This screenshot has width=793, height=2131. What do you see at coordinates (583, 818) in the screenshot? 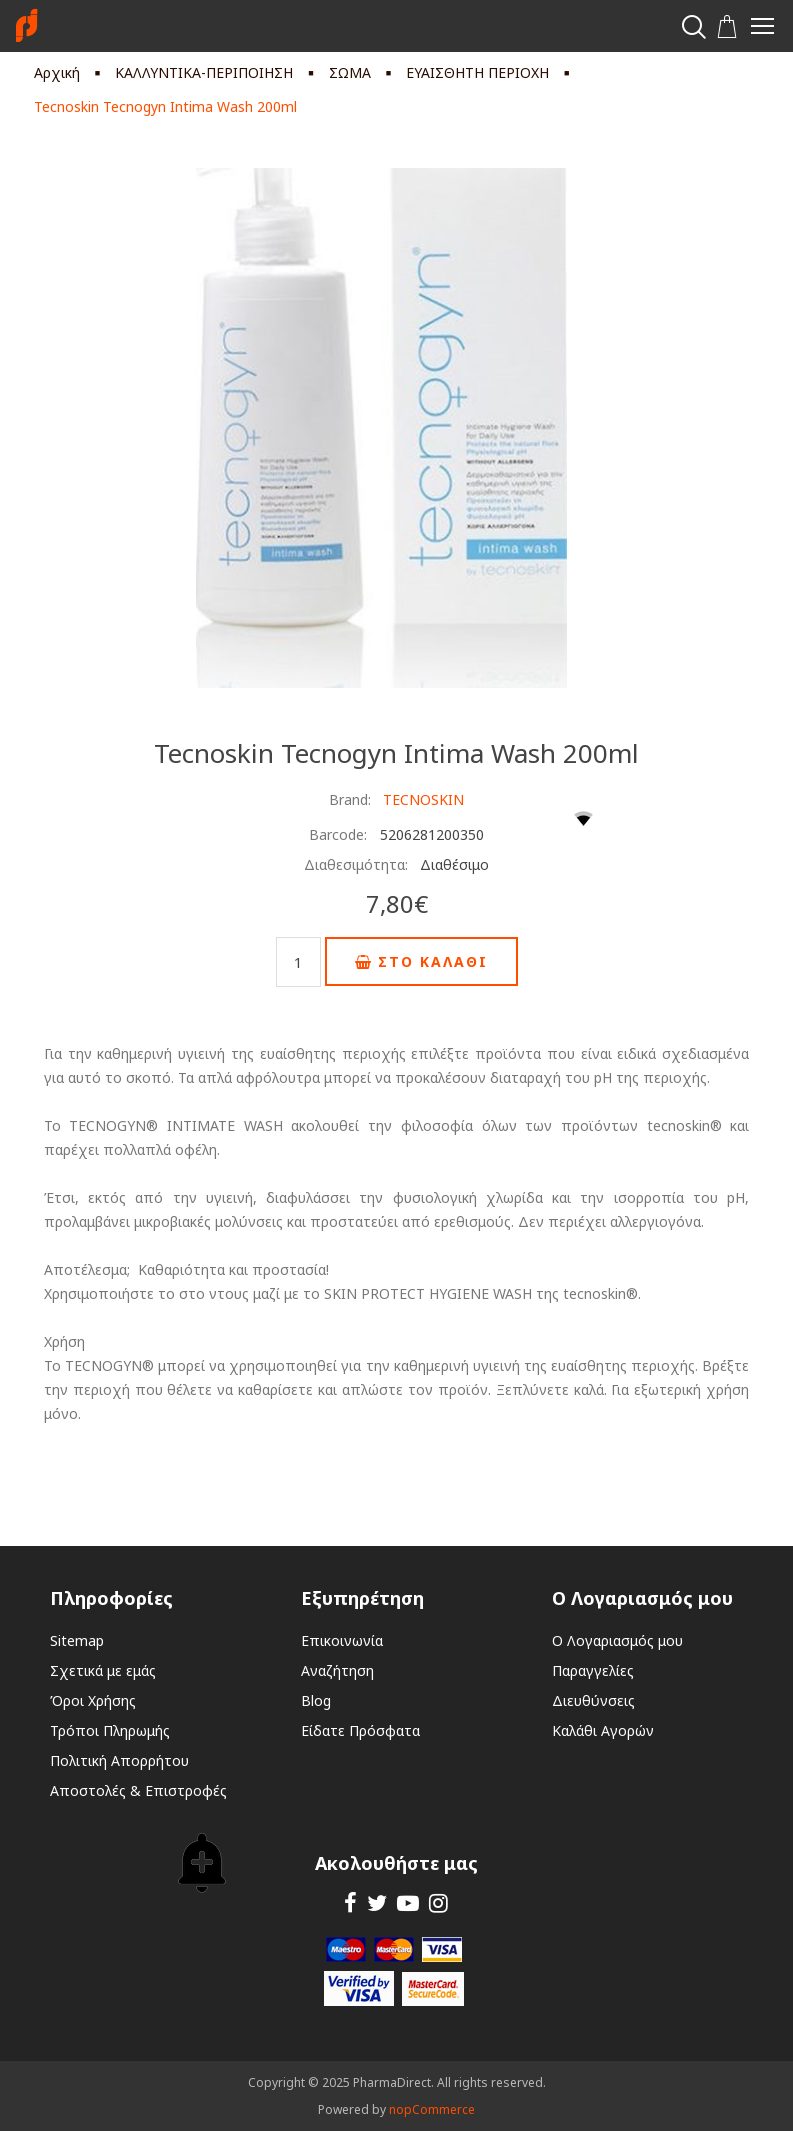
I see `indicates active wifi connection` at bounding box center [583, 818].